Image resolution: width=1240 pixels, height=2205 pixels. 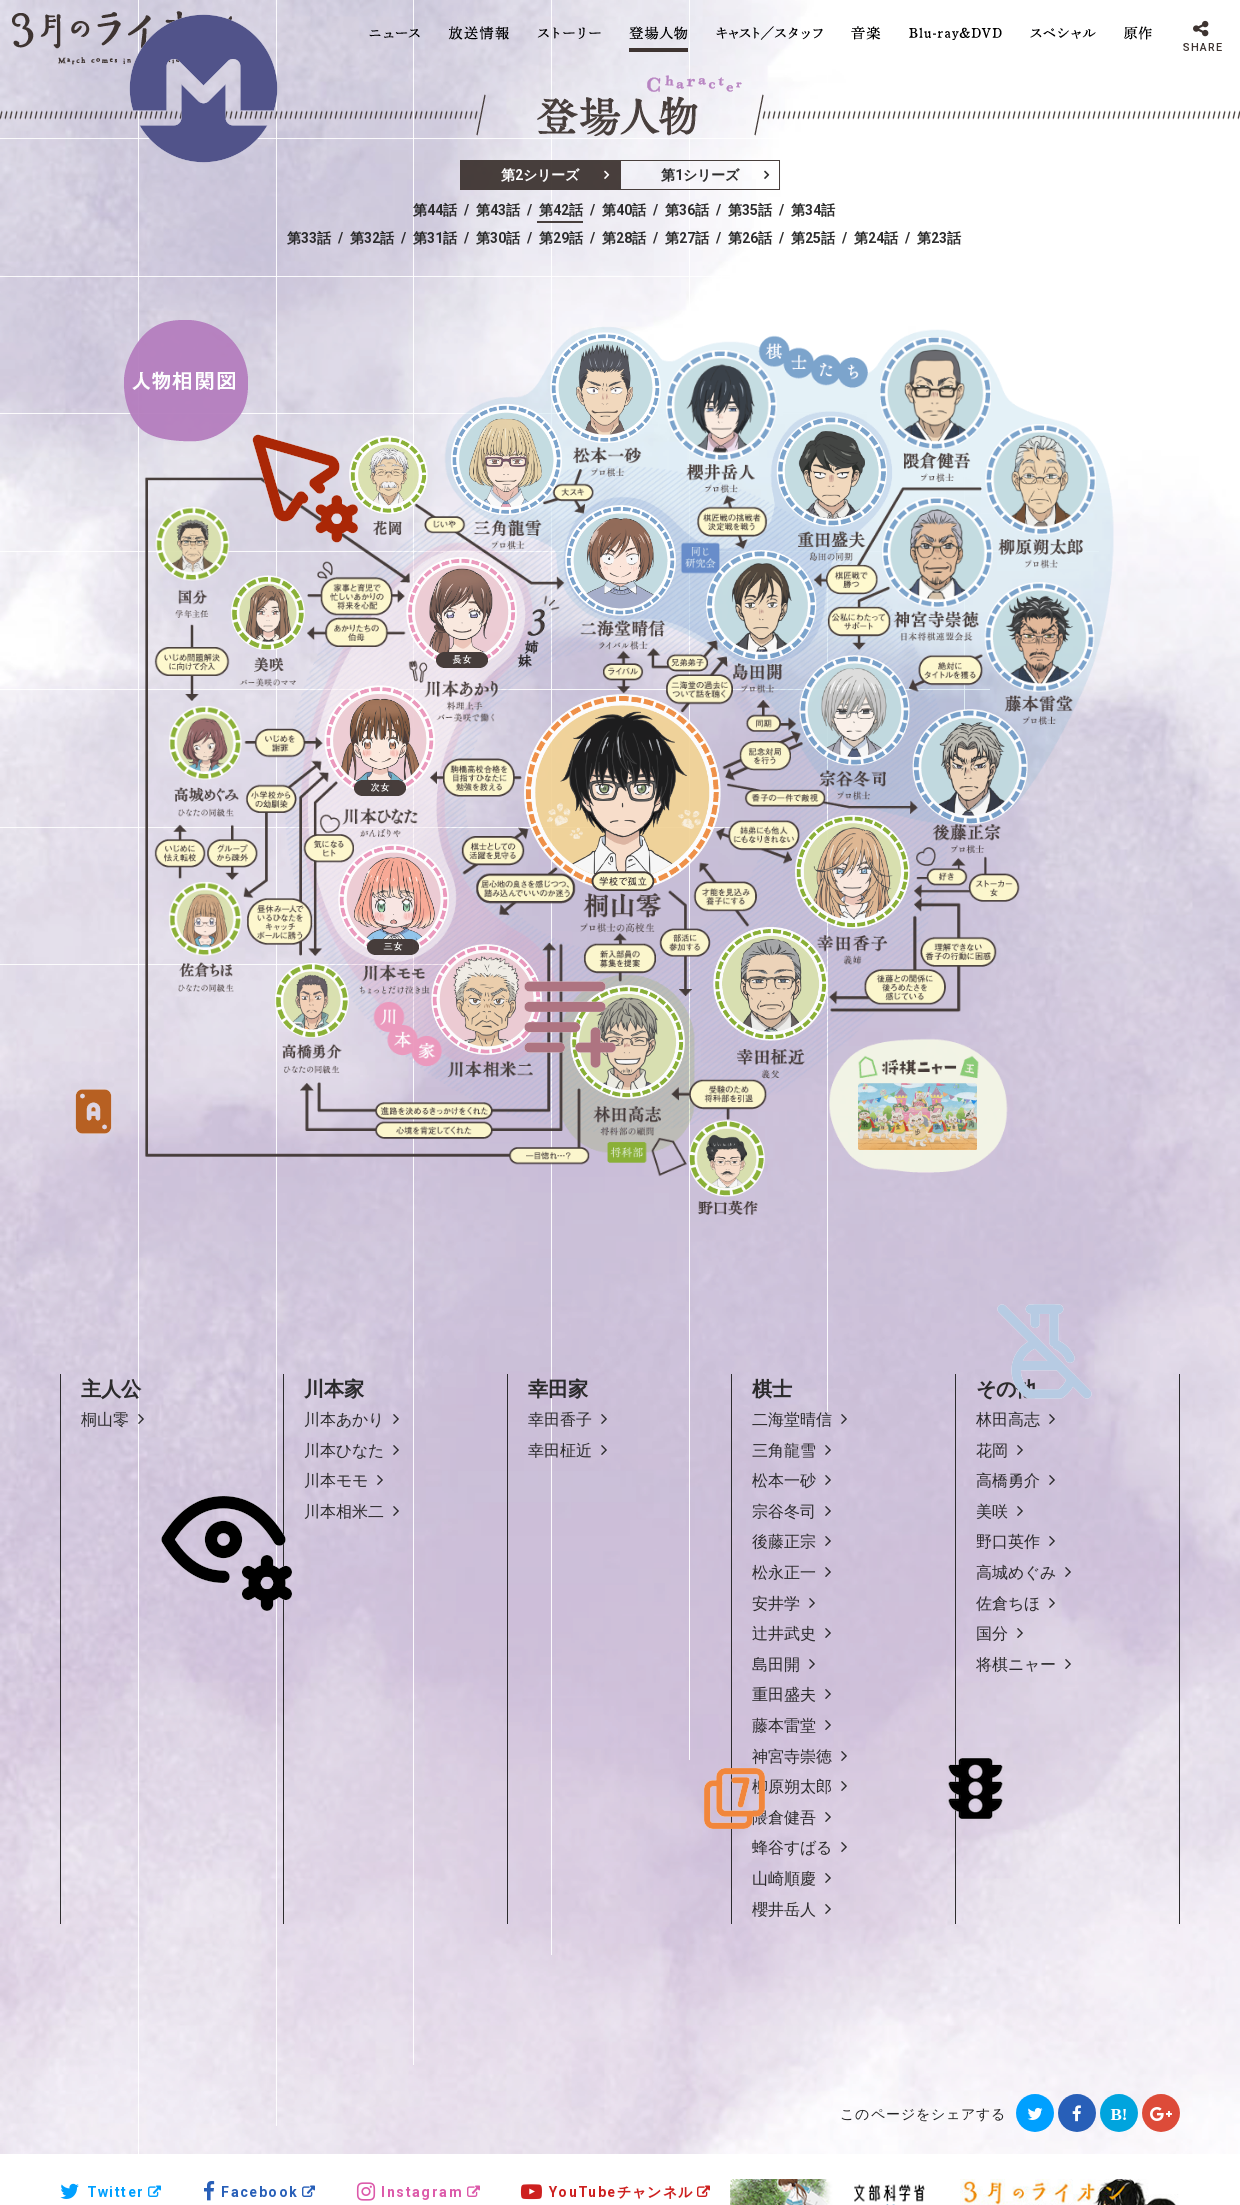 I want to click on view traffic conditions on map, so click(x=975, y=1788).